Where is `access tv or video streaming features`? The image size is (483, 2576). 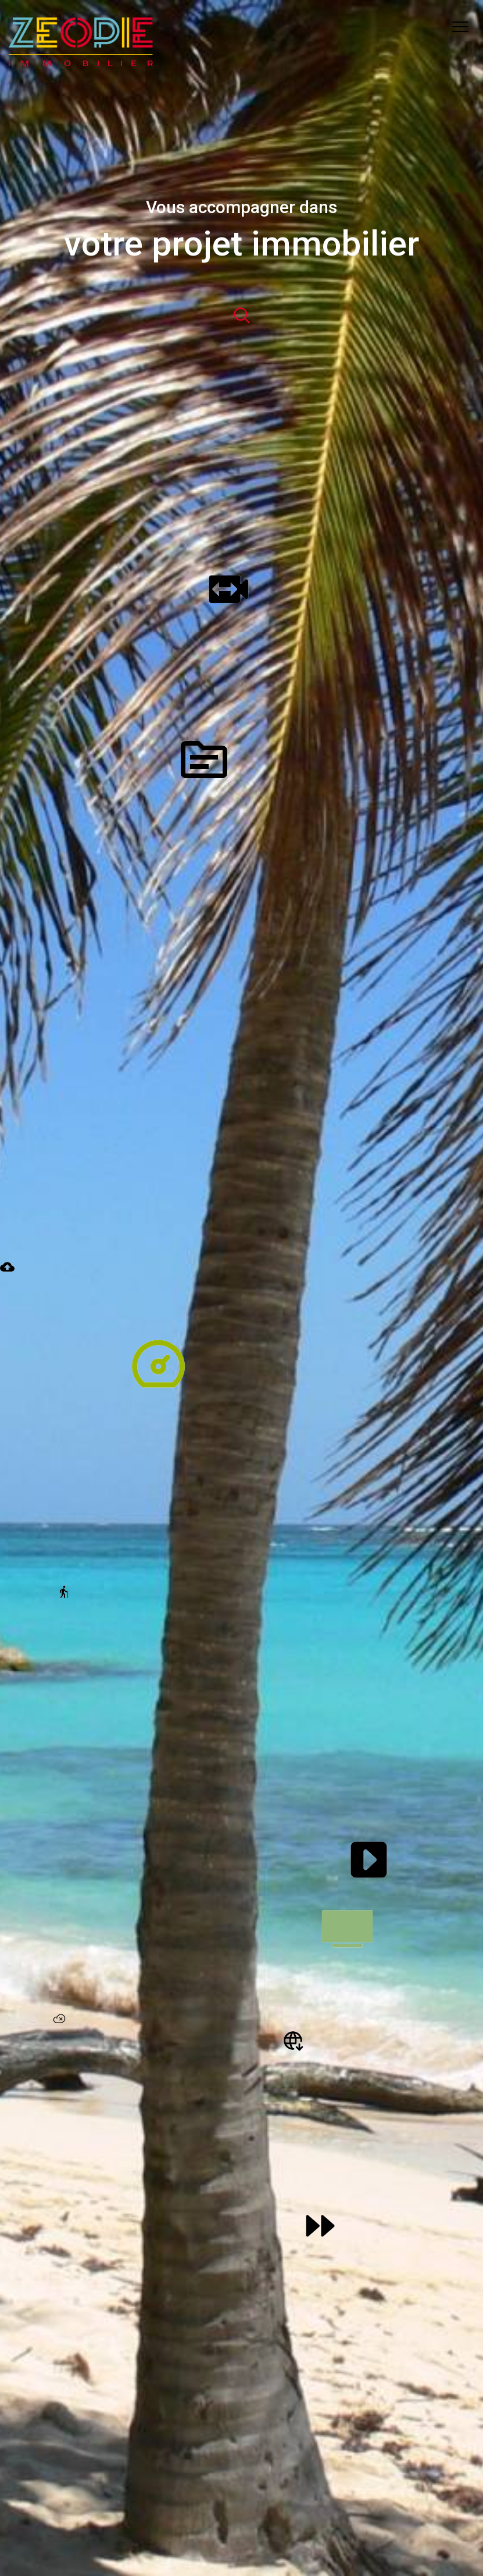 access tv or video streaming features is located at coordinates (347, 1929).